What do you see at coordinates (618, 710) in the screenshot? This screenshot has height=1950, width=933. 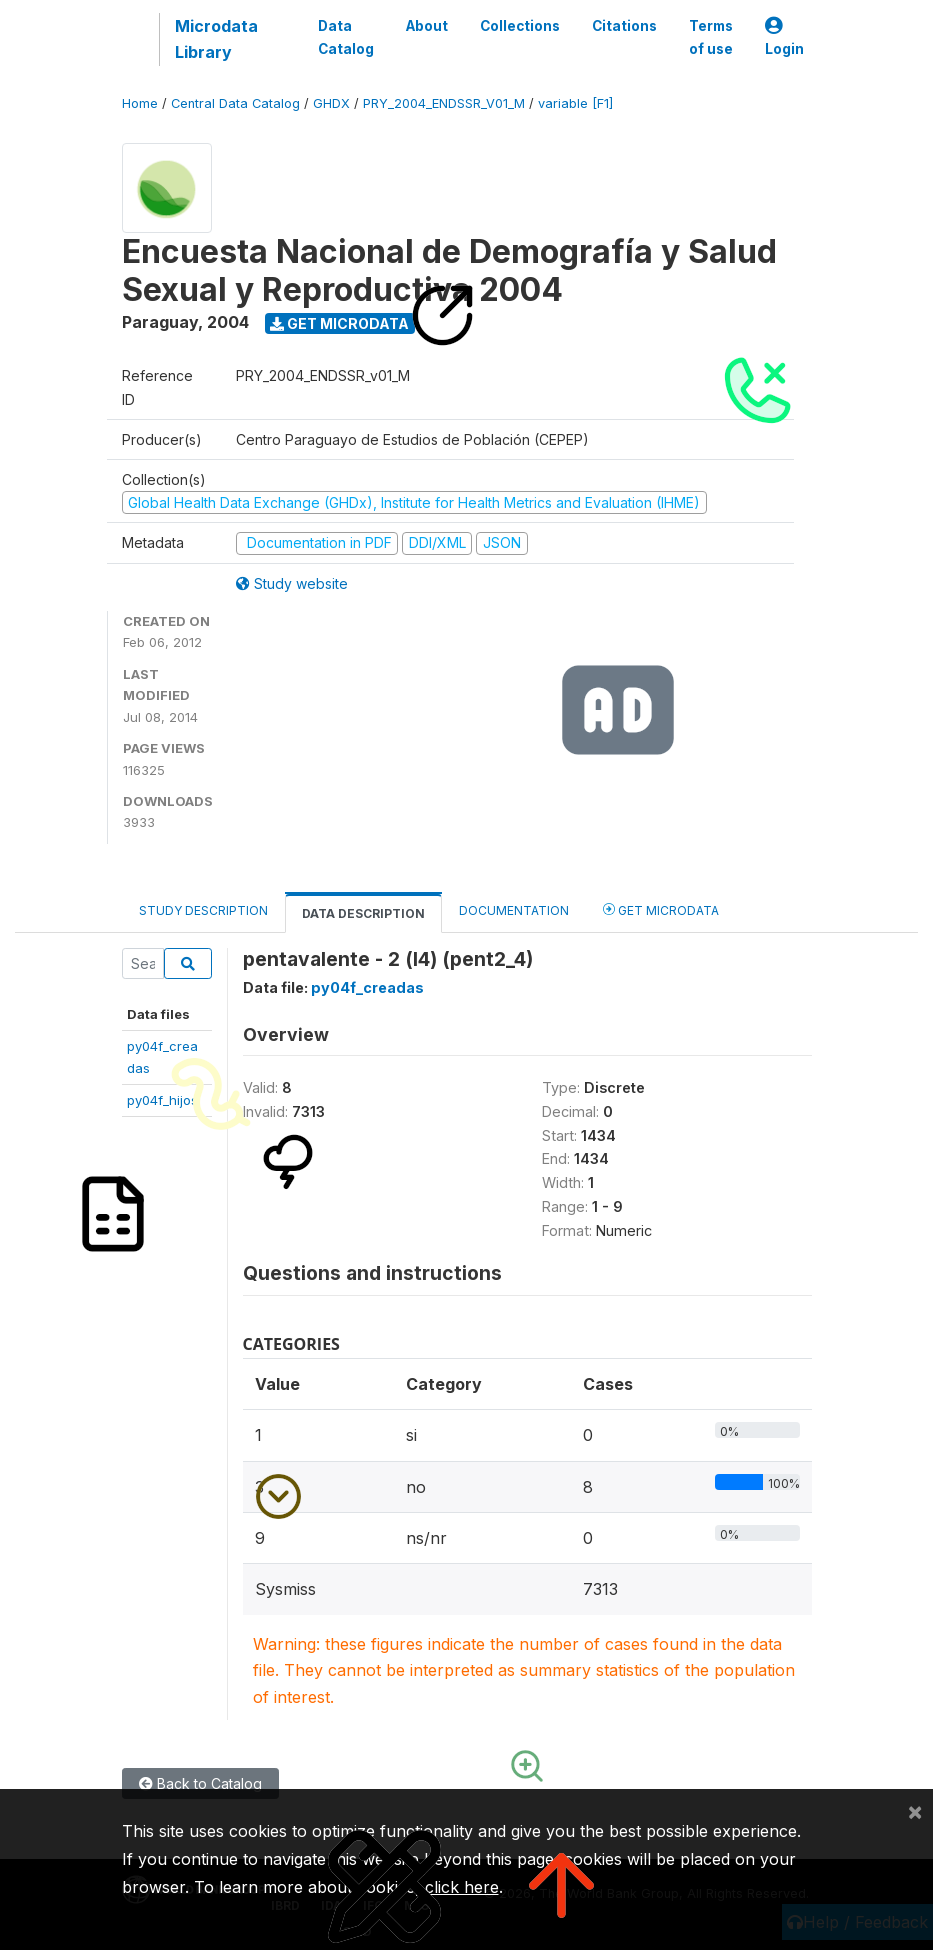 I see `indicates sponsored or advertisement content` at bounding box center [618, 710].